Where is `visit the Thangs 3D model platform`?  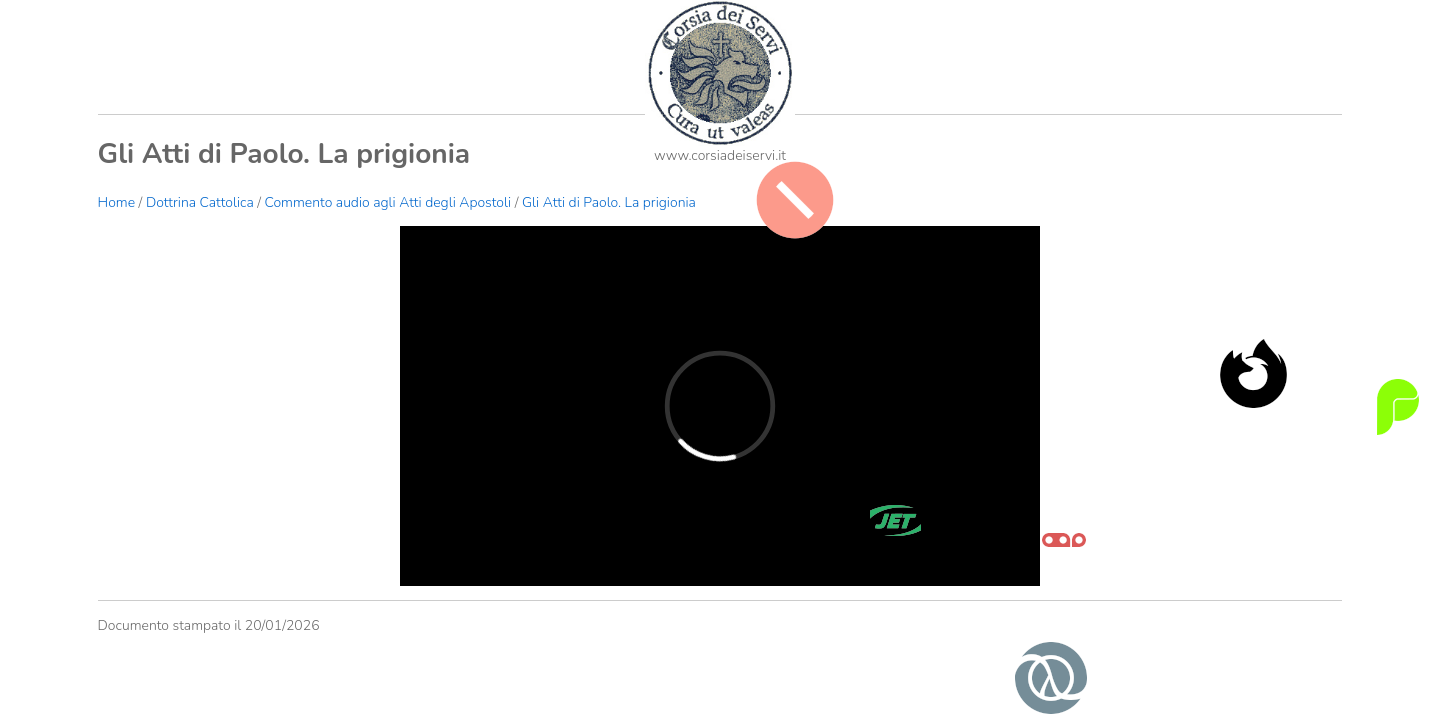
visit the Thangs 3D model platform is located at coordinates (1064, 540).